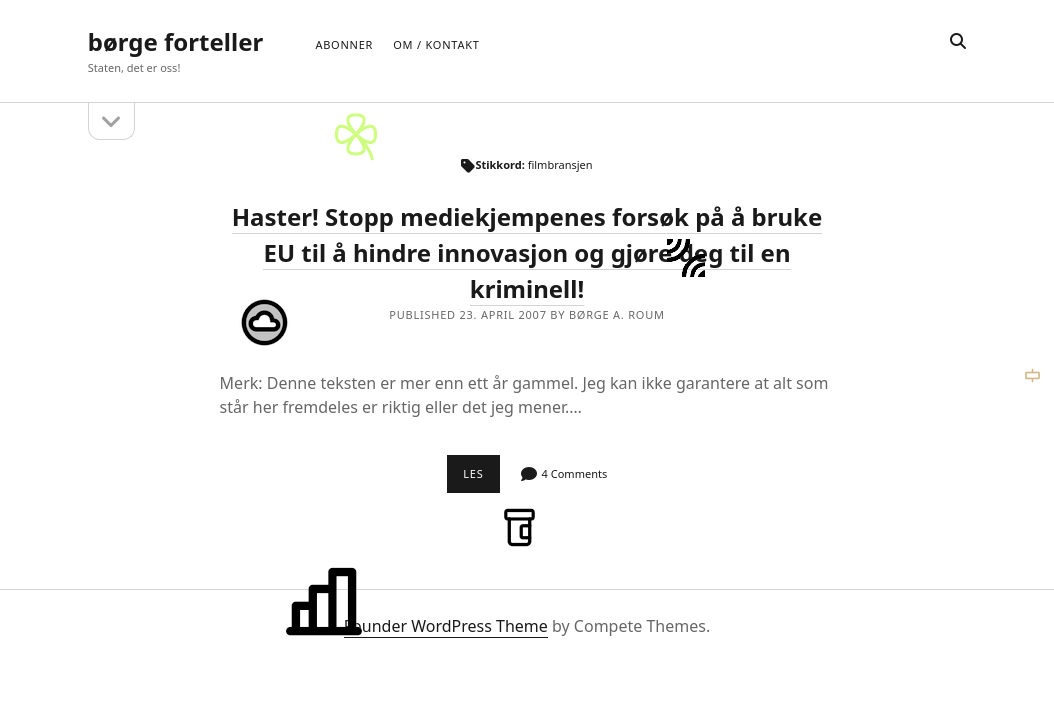 This screenshot has height=720, width=1054. Describe the element at coordinates (1032, 375) in the screenshot. I see `center align element horizontally` at that location.